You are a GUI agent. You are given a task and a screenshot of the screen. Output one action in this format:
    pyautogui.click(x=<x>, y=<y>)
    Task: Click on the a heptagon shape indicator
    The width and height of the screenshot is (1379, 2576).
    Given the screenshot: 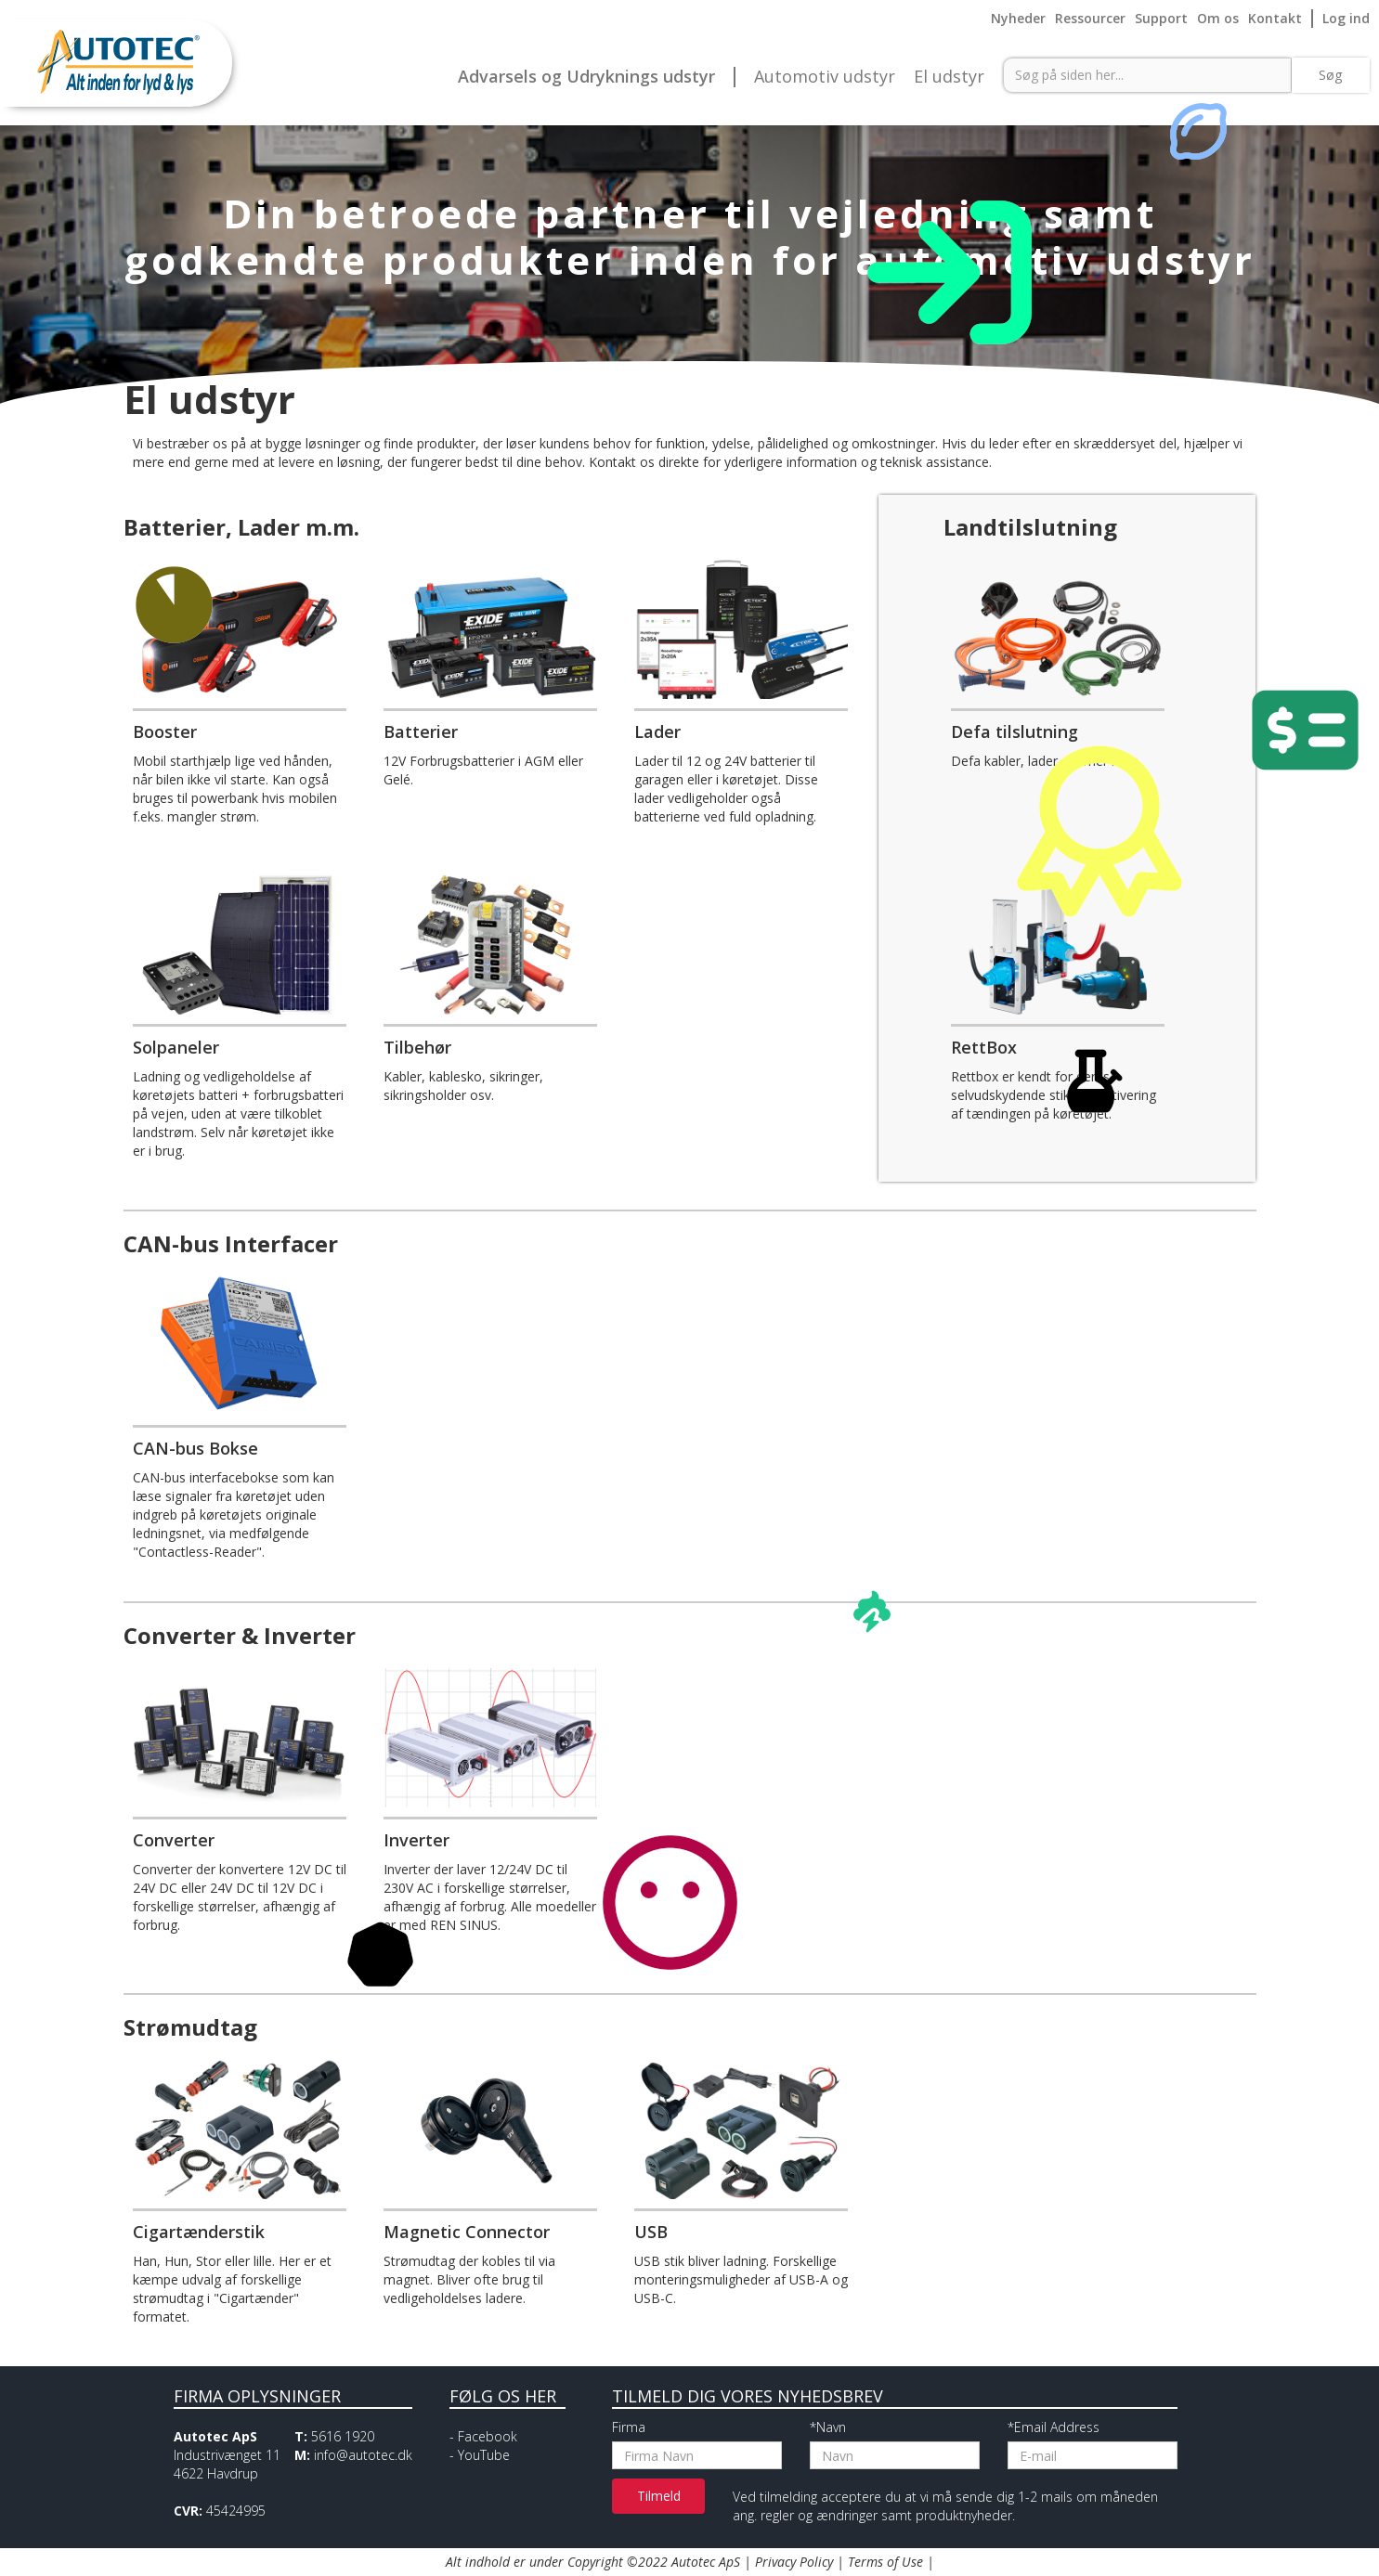 What is the action you would take?
    pyautogui.click(x=380, y=1956)
    